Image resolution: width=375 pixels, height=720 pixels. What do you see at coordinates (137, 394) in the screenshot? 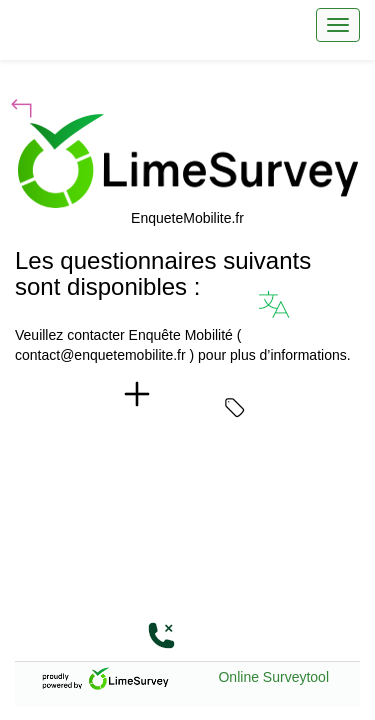
I see `add a new item` at bounding box center [137, 394].